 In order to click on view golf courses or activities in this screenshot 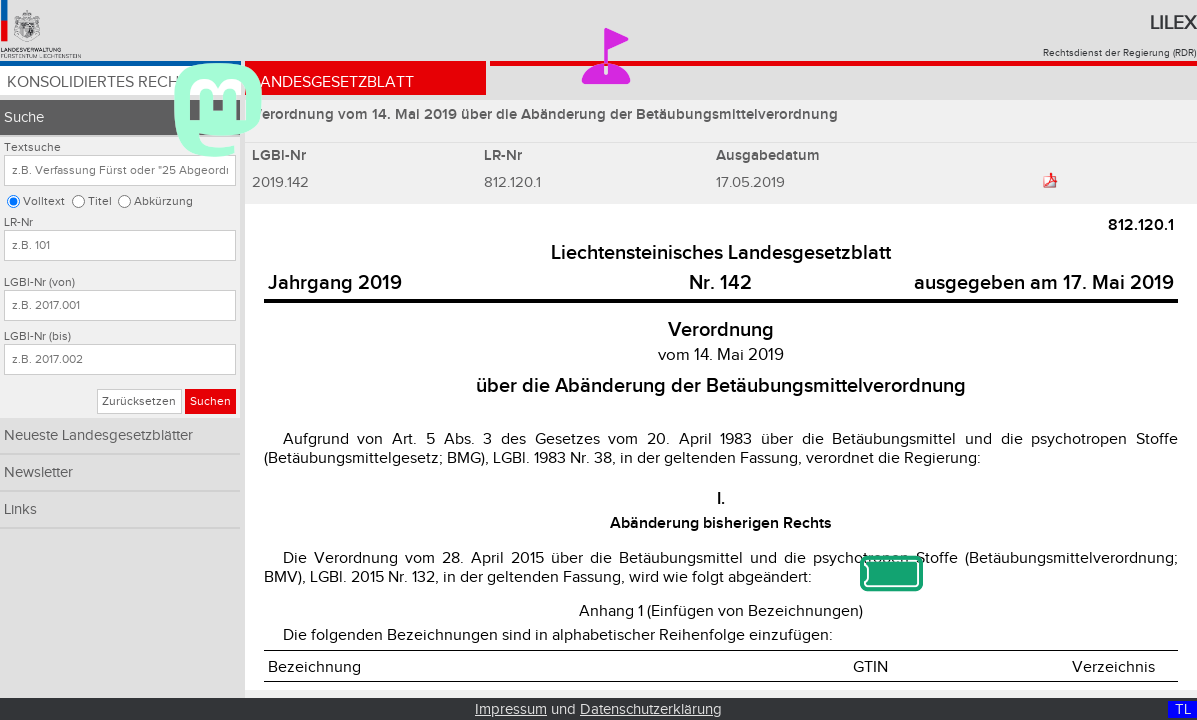, I will do `click(606, 56)`.